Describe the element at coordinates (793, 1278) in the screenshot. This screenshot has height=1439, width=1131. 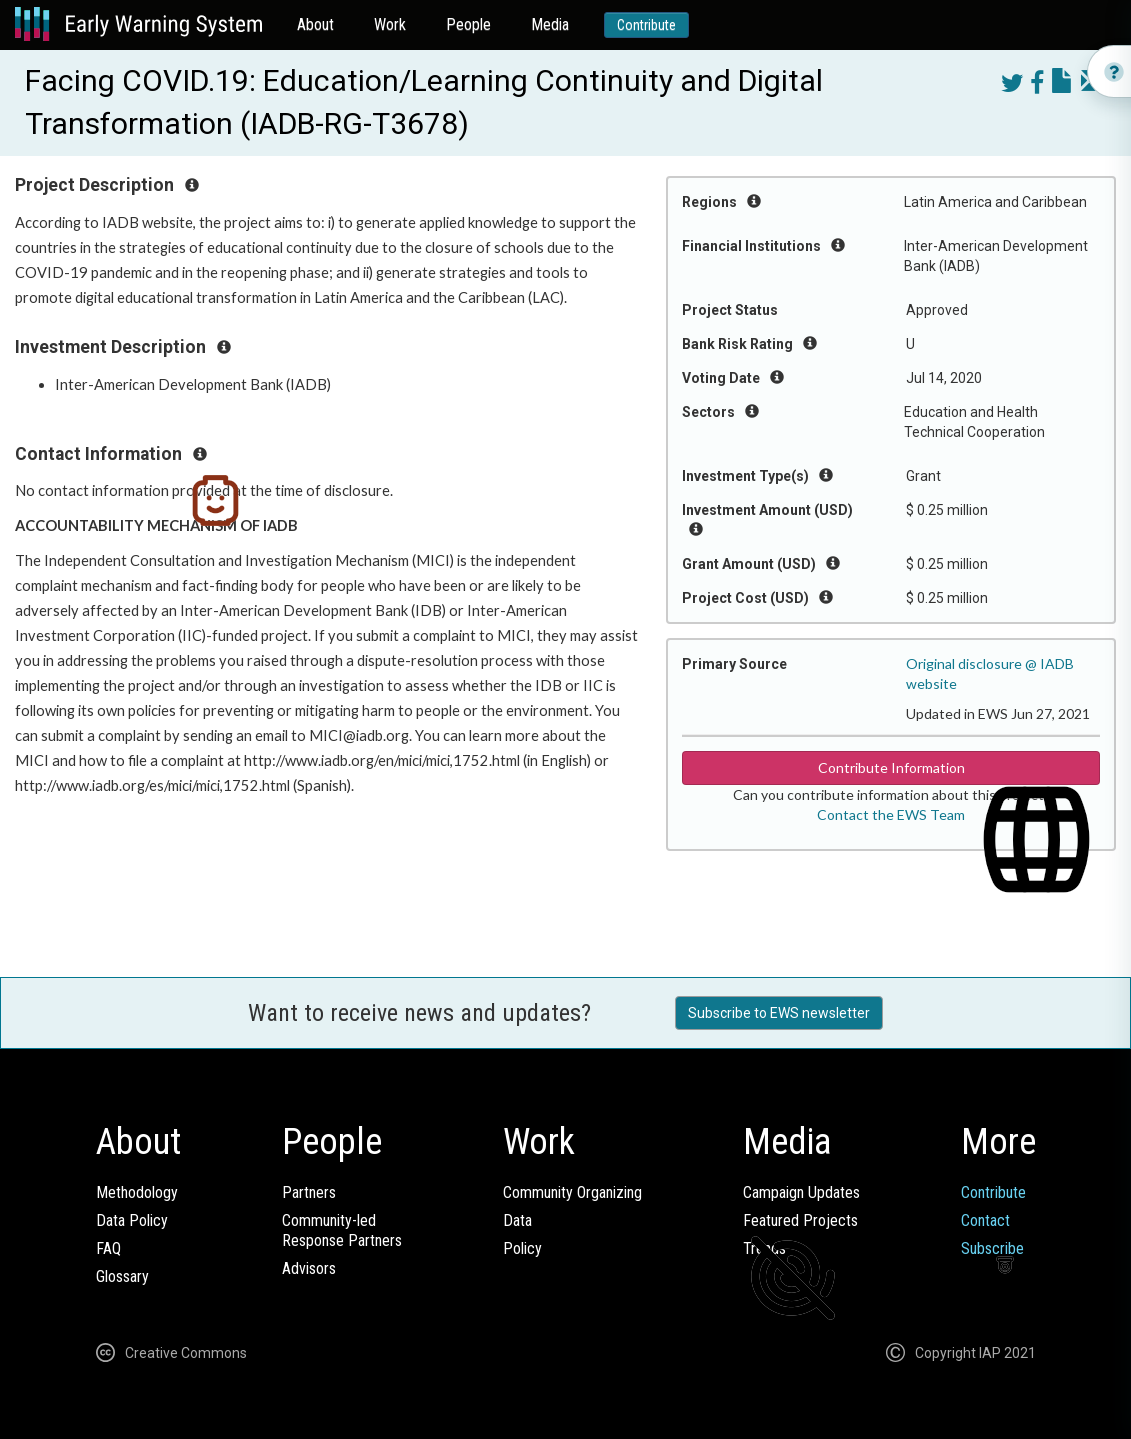
I see `disable spiral or swirl effect` at that location.